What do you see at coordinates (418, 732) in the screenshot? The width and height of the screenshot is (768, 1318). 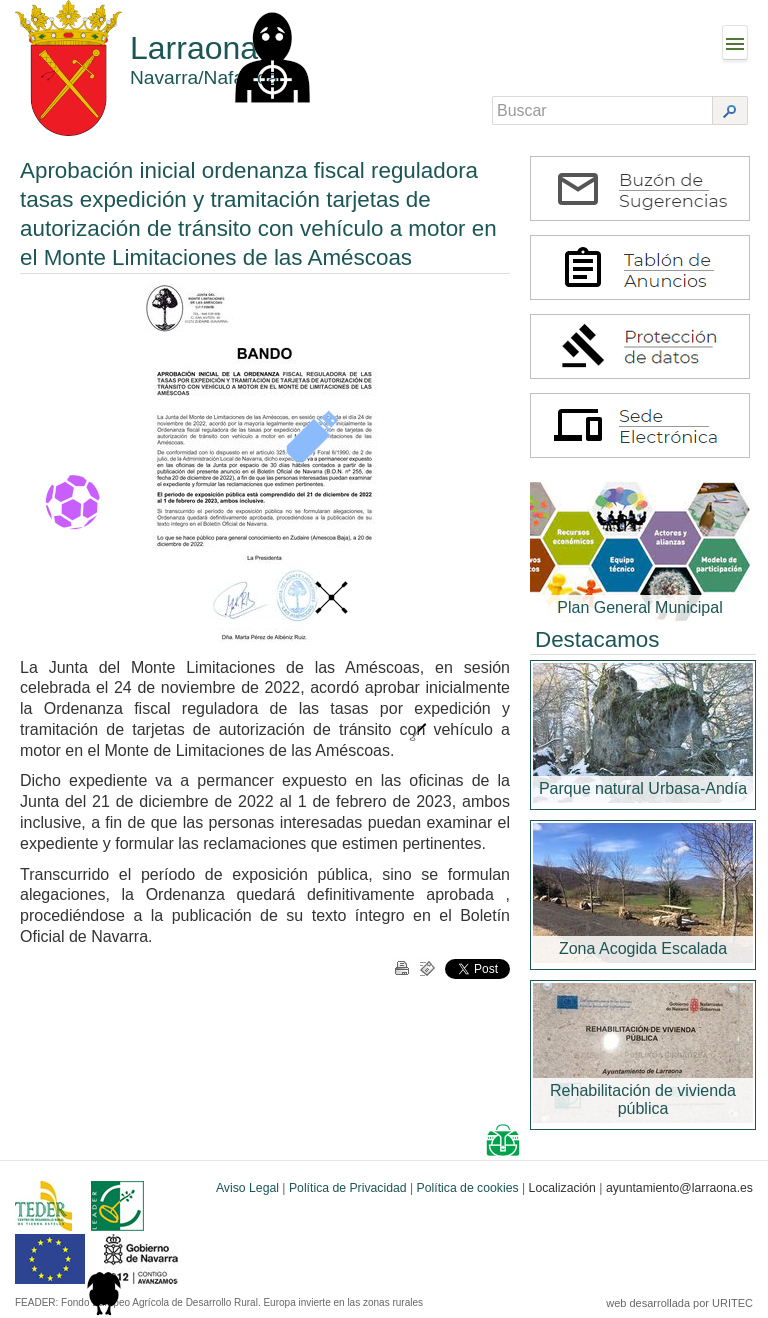 I see `relay baton item in a racing or sports game` at bounding box center [418, 732].